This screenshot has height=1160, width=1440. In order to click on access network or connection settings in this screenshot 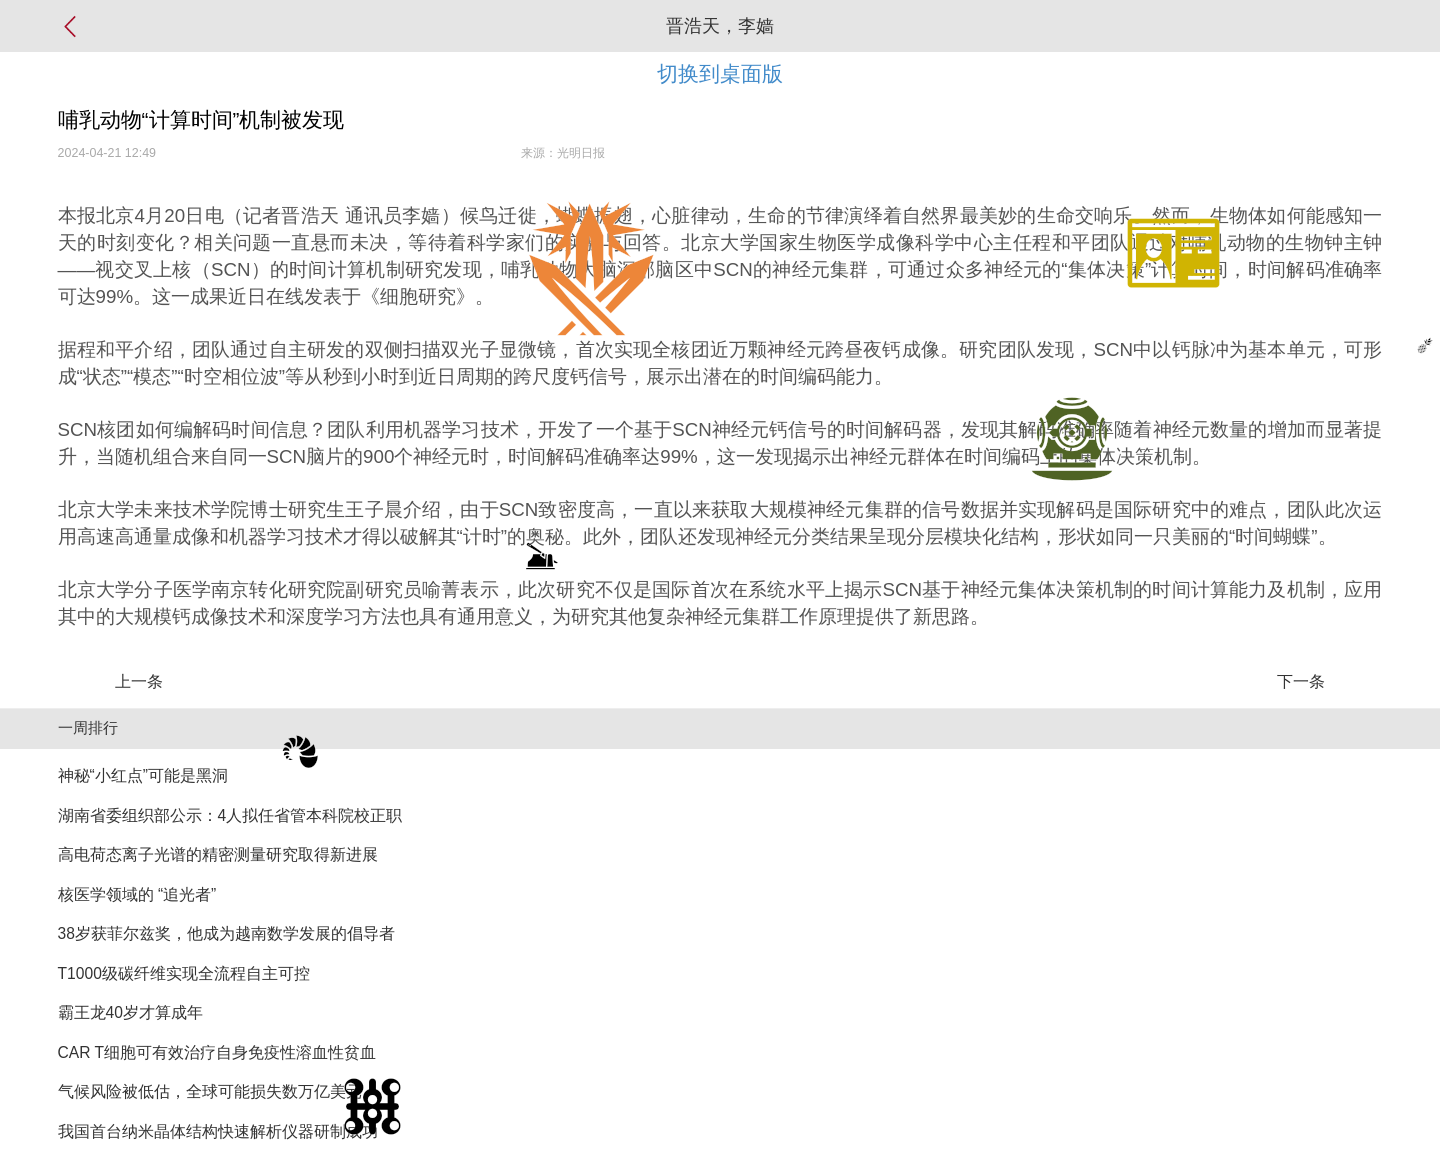, I will do `click(372, 1106)`.